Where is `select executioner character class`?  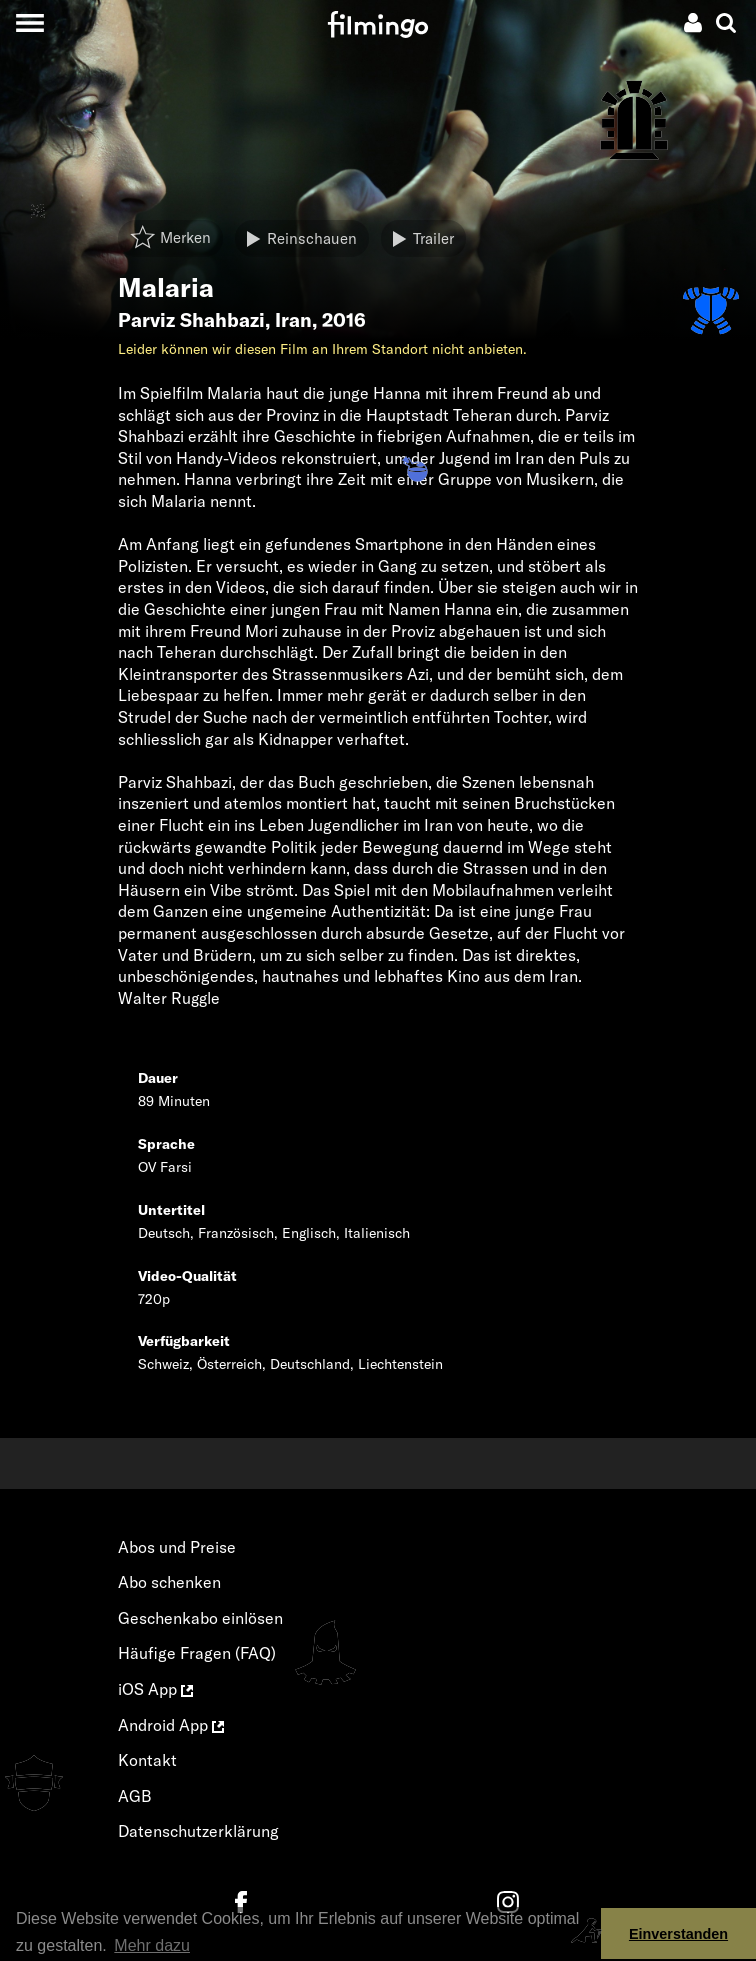
select executioner character class is located at coordinates (325, 1651).